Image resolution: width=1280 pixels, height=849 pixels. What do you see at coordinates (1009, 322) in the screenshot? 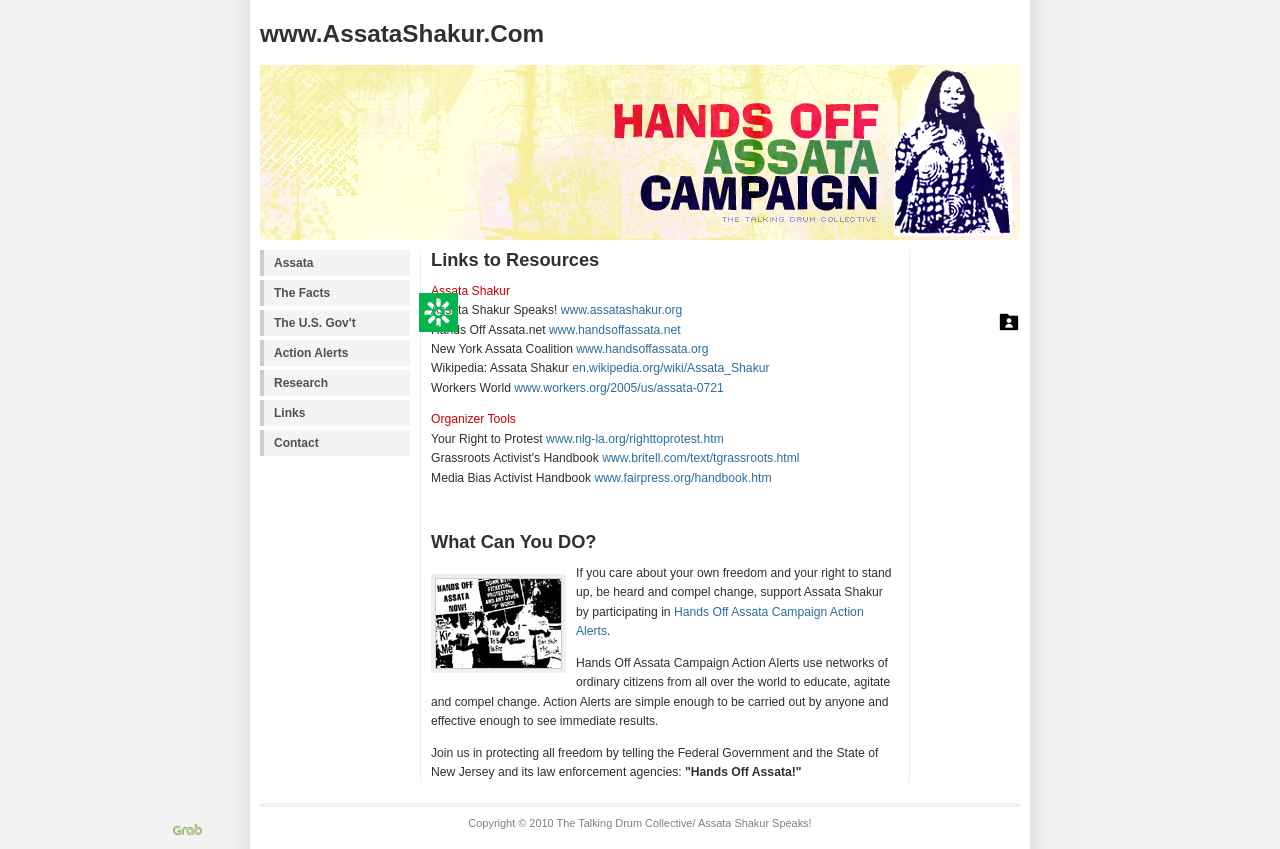
I see `access your personal files folder` at bounding box center [1009, 322].